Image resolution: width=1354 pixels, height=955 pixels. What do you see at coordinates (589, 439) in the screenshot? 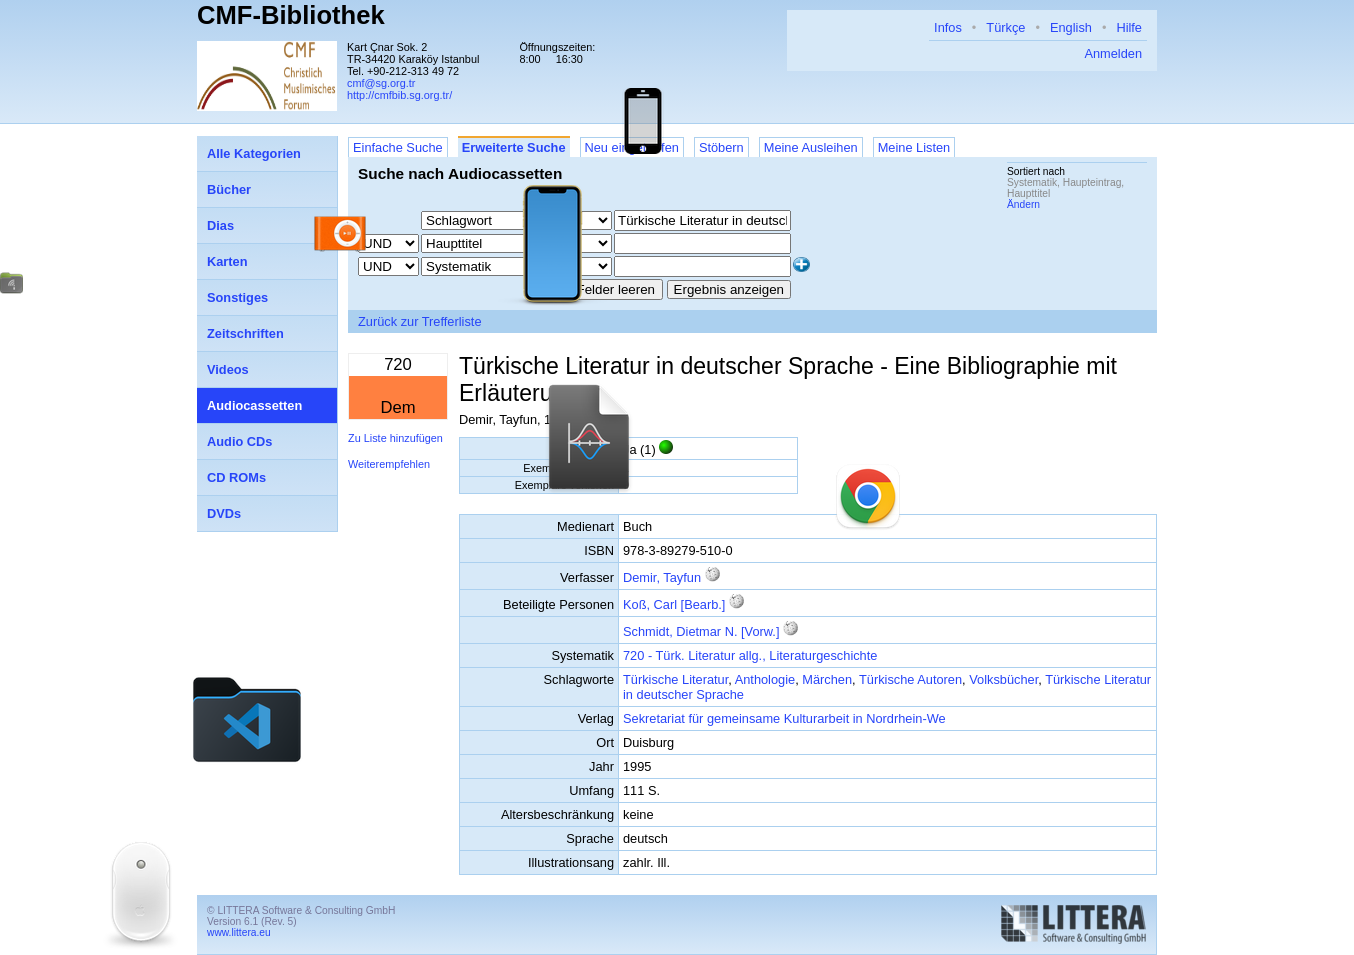
I see `open a LabPlot2 data analysis file` at bounding box center [589, 439].